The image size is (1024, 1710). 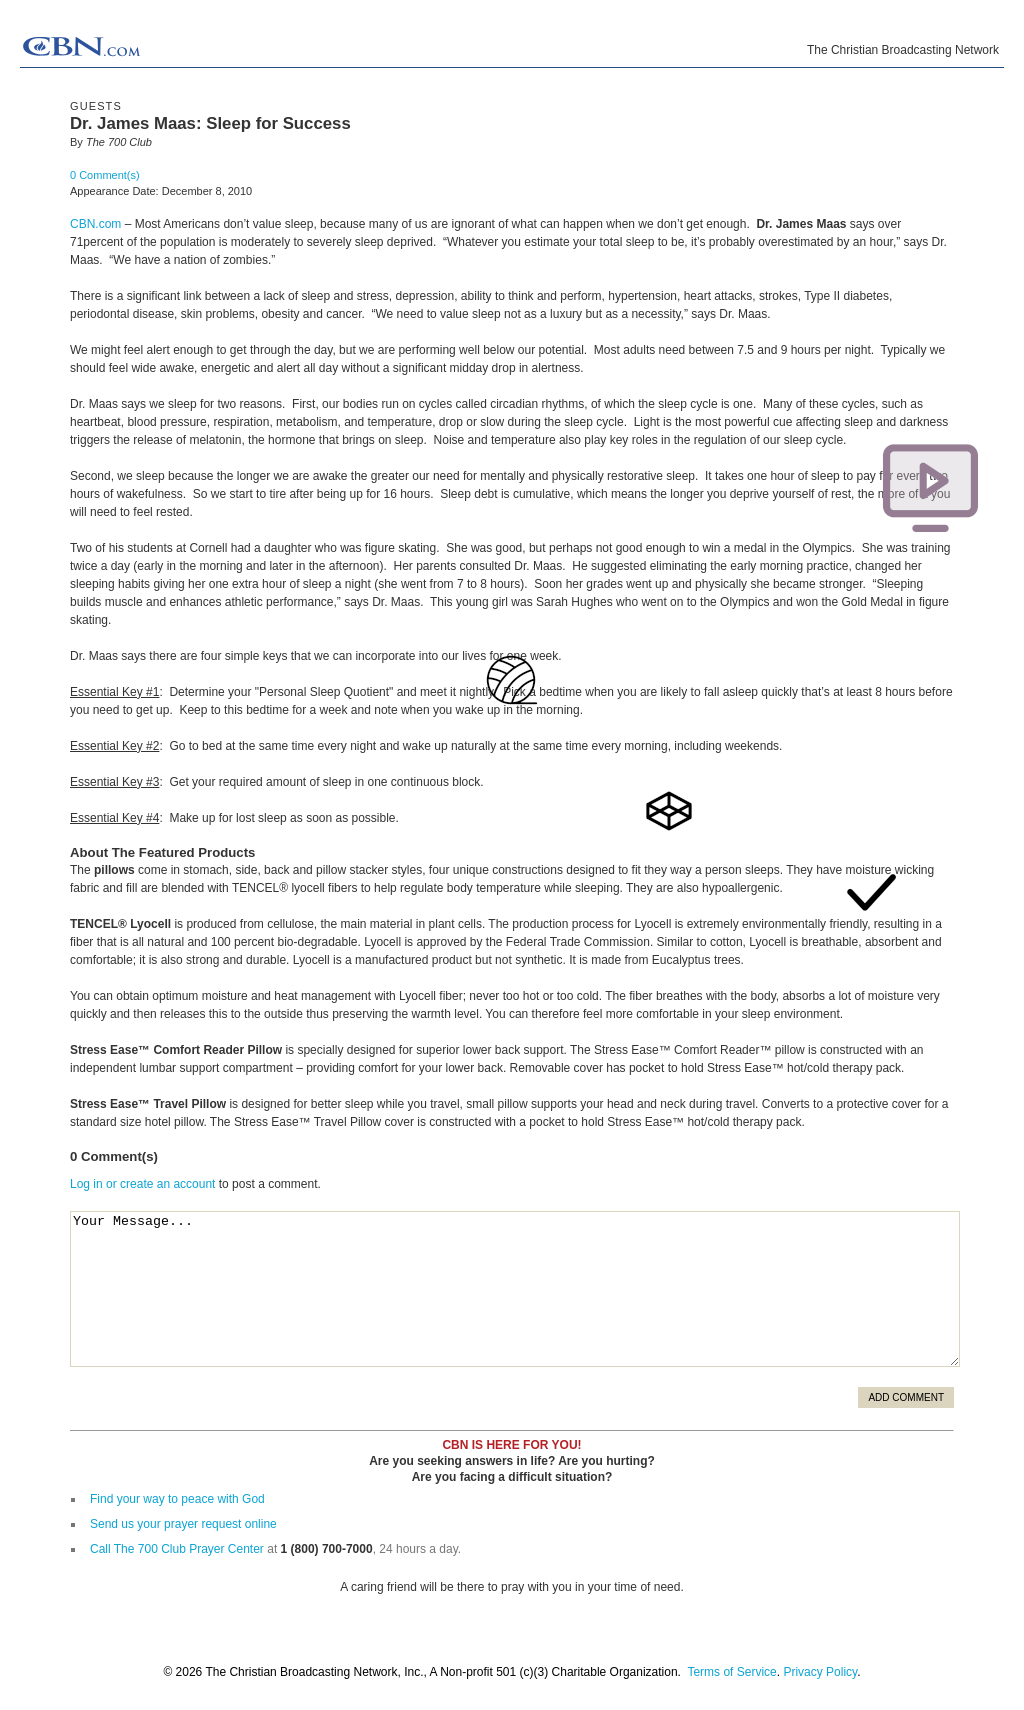 What do you see at coordinates (871, 892) in the screenshot?
I see `confirm or submit an action` at bounding box center [871, 892].